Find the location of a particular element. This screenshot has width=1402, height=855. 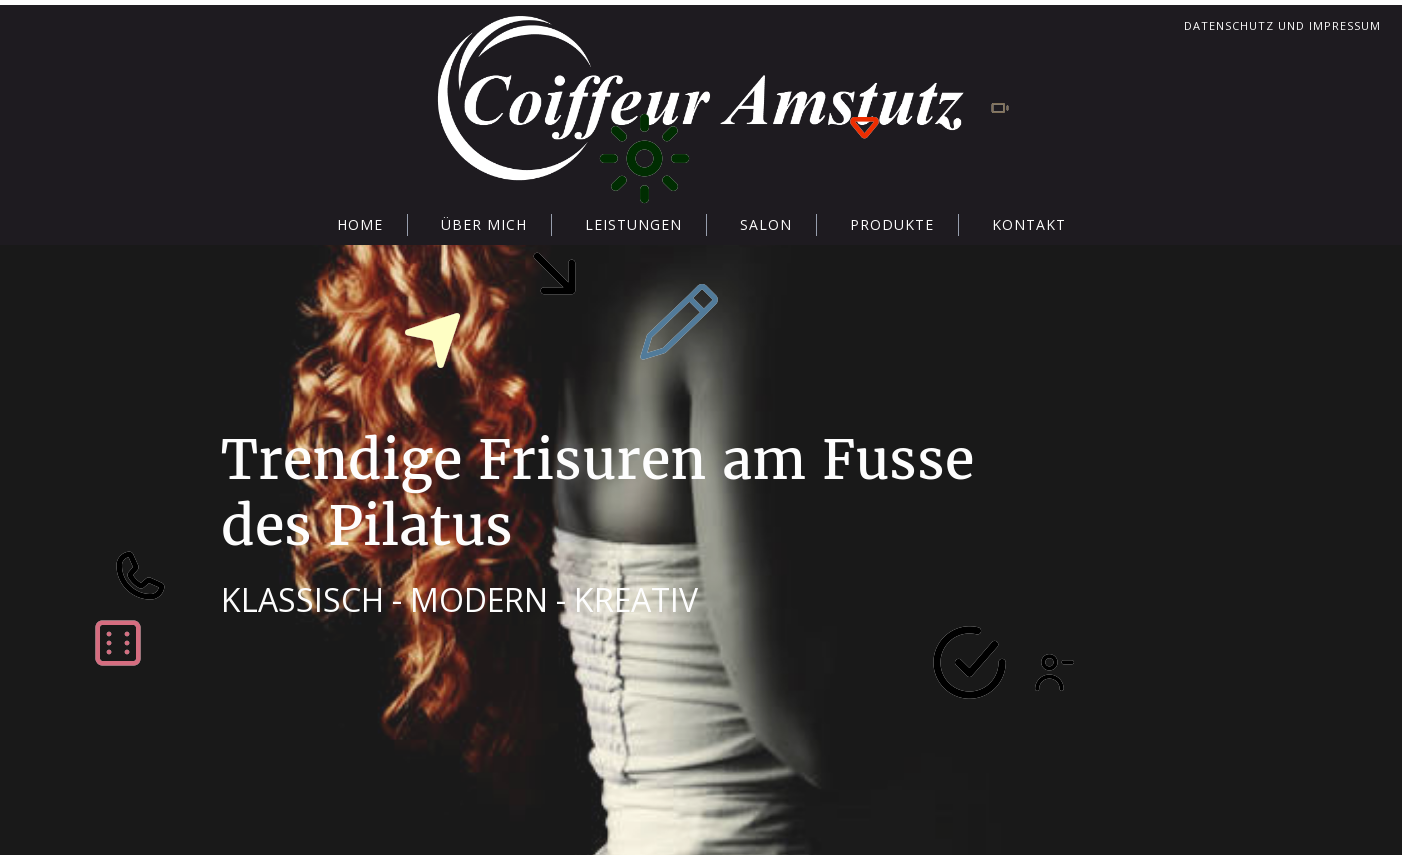

edit this item is located at coordinates (678, 321).